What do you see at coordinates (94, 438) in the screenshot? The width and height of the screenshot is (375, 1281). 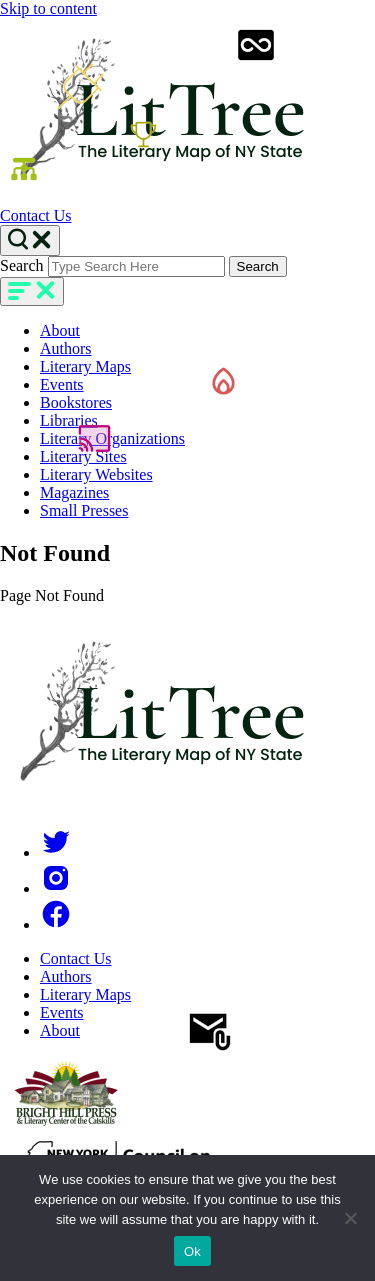 I see `cast your screen to another device` at bounding box center [94, 438].